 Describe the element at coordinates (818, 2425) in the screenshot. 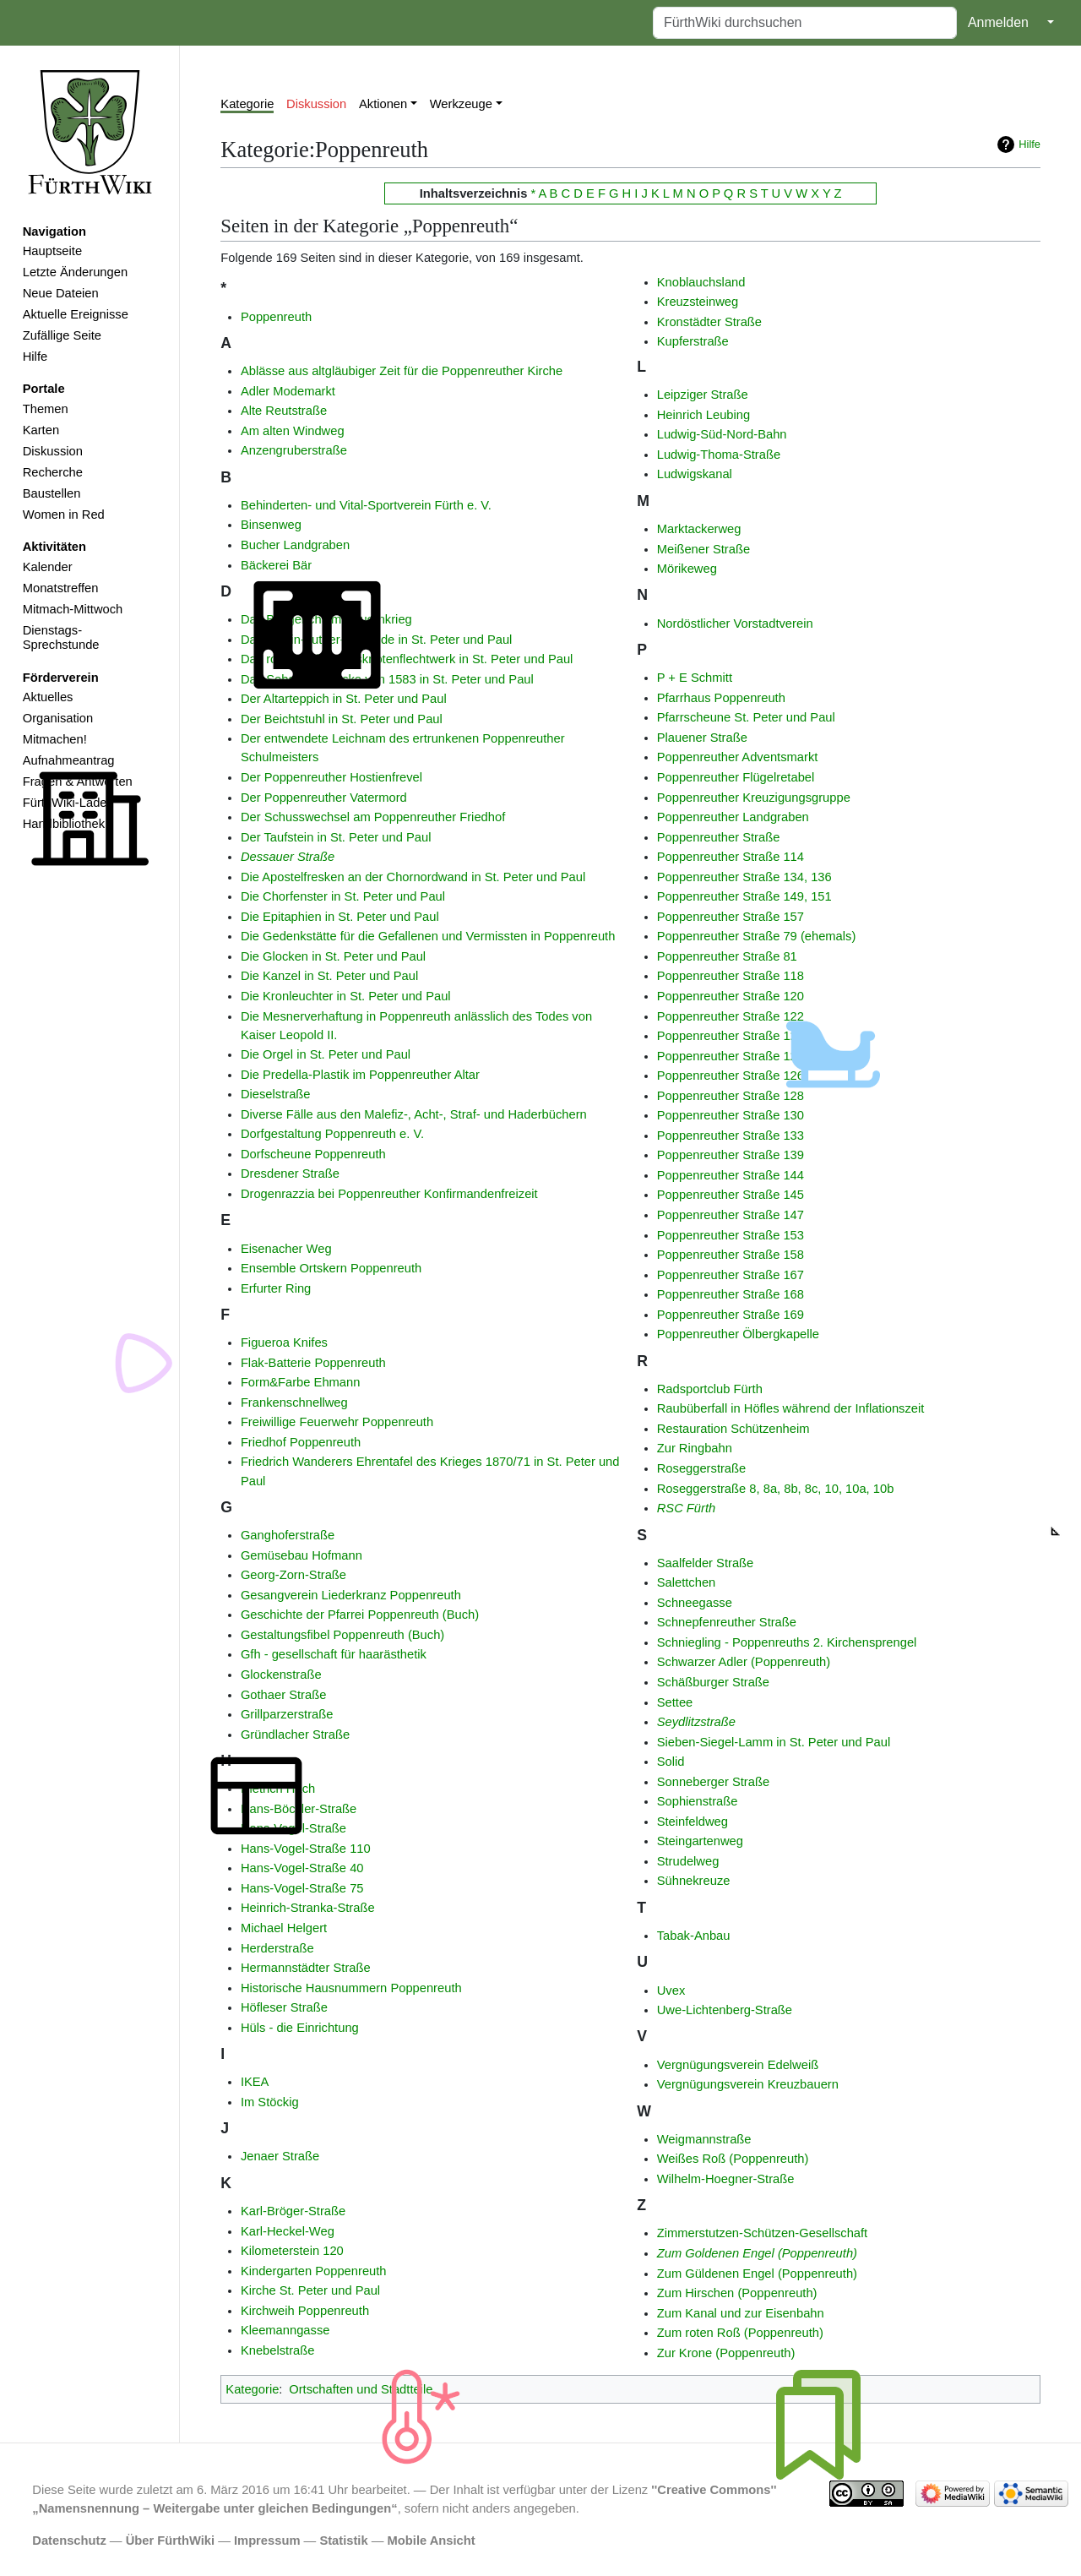

I see `view your bookmarked items` at that location.